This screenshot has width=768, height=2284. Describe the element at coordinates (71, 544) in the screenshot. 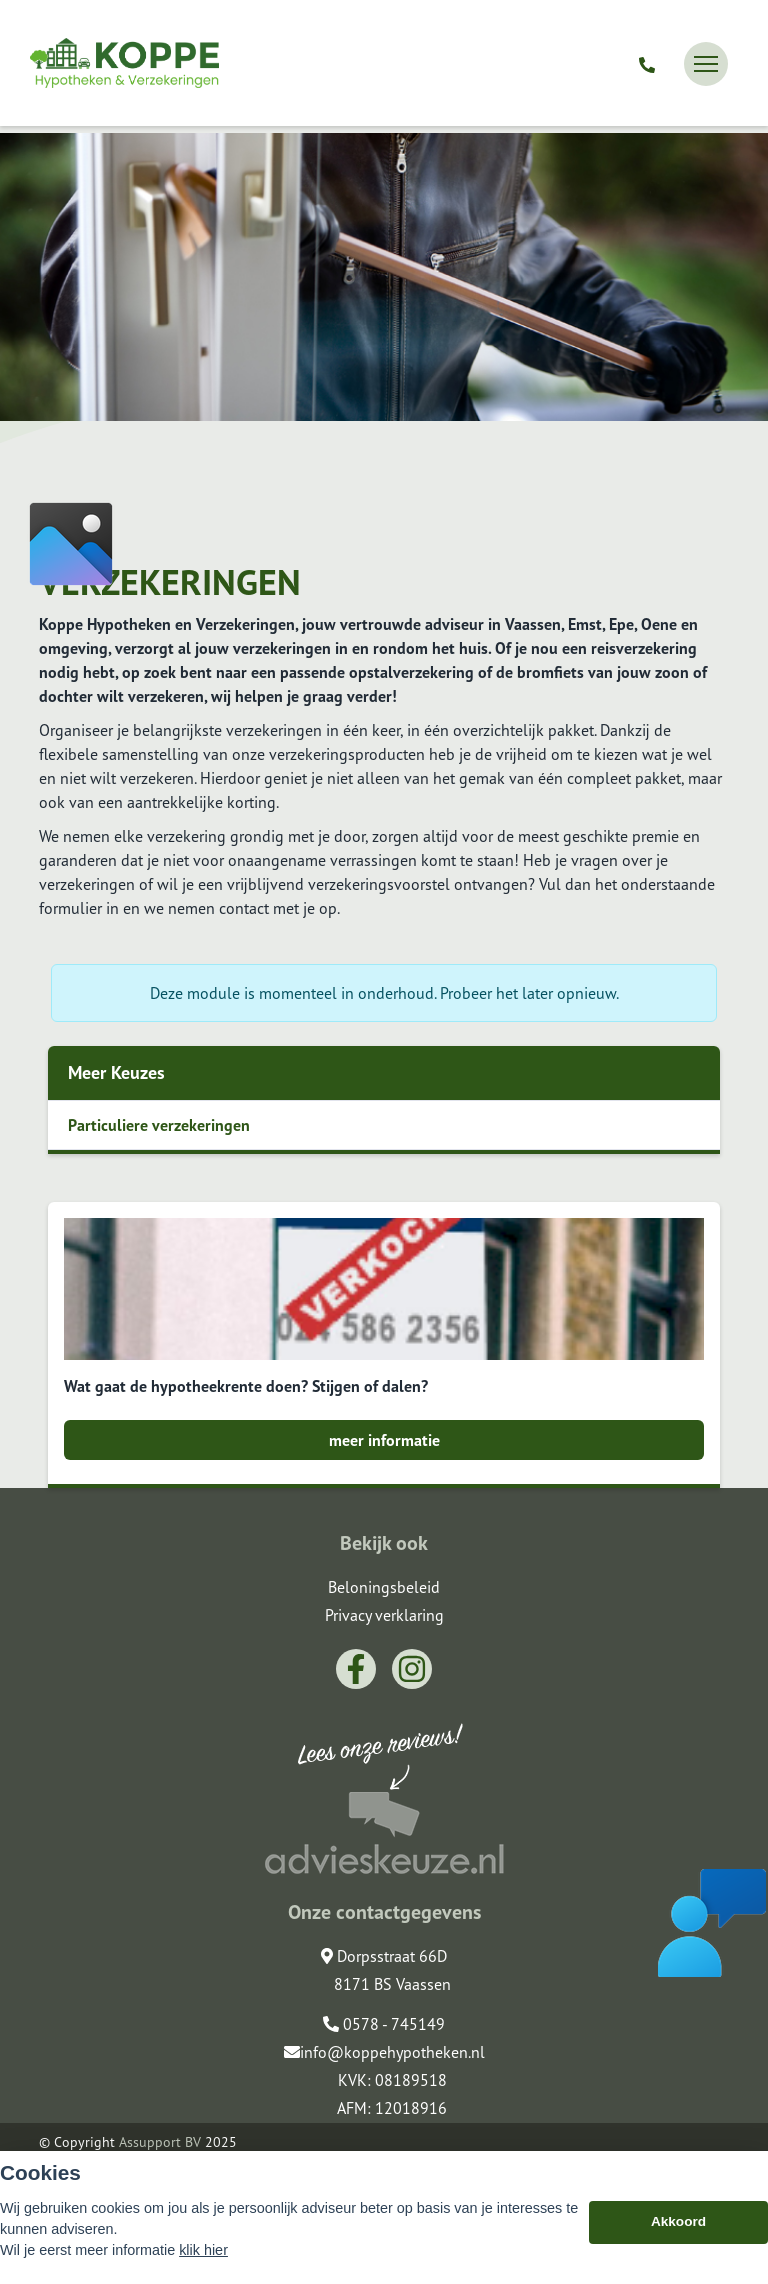

I see `open the photos app` at that location.